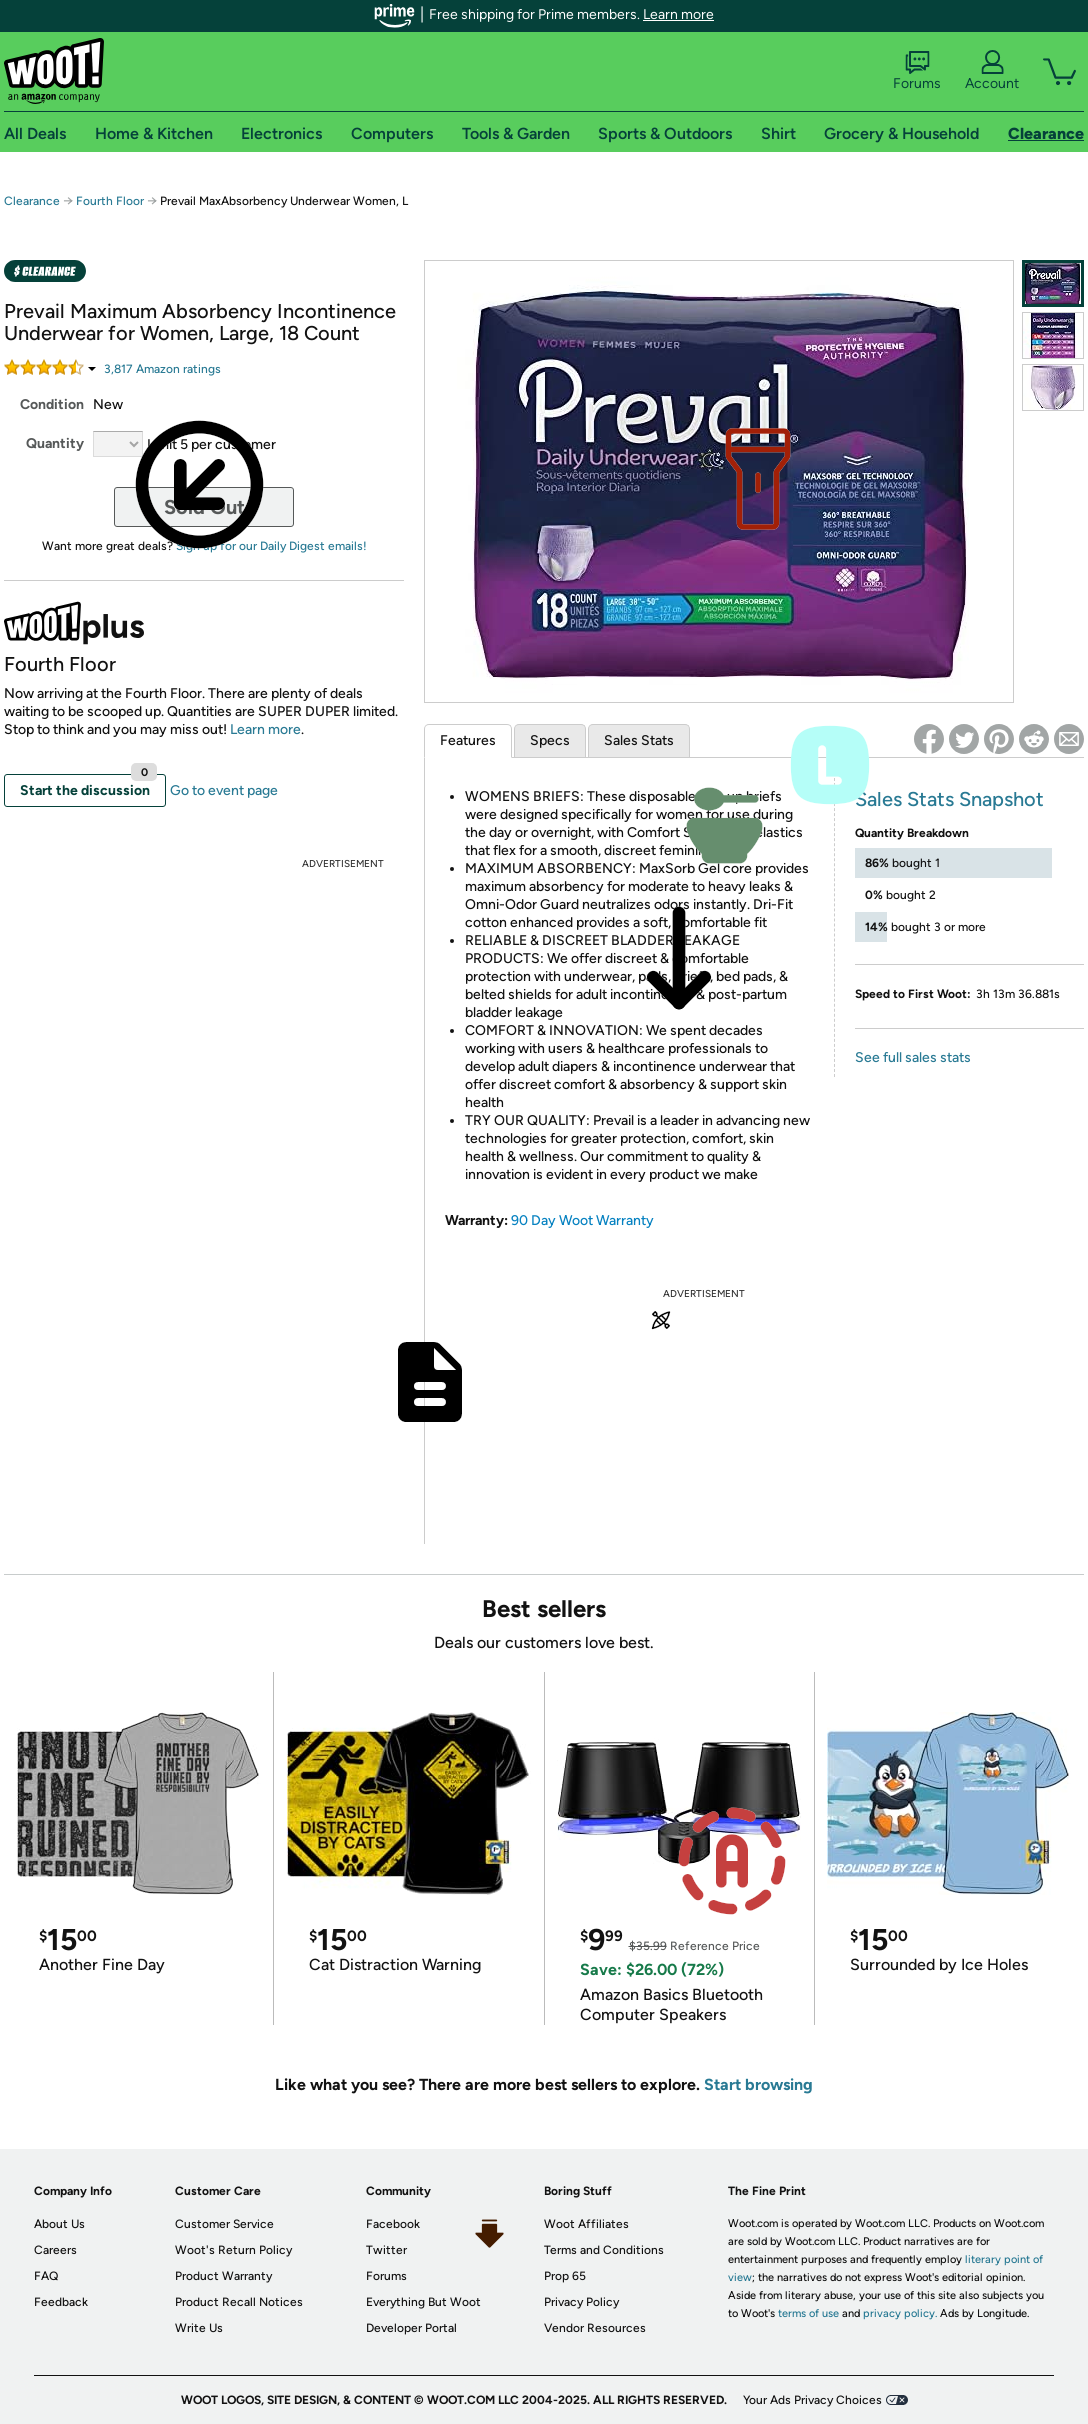 The width and height of the screenshot is (1088, 2424). Describe the element at coordinates (758, 479) in the screenshot. I see `toggle flashlight on or off` at that location.